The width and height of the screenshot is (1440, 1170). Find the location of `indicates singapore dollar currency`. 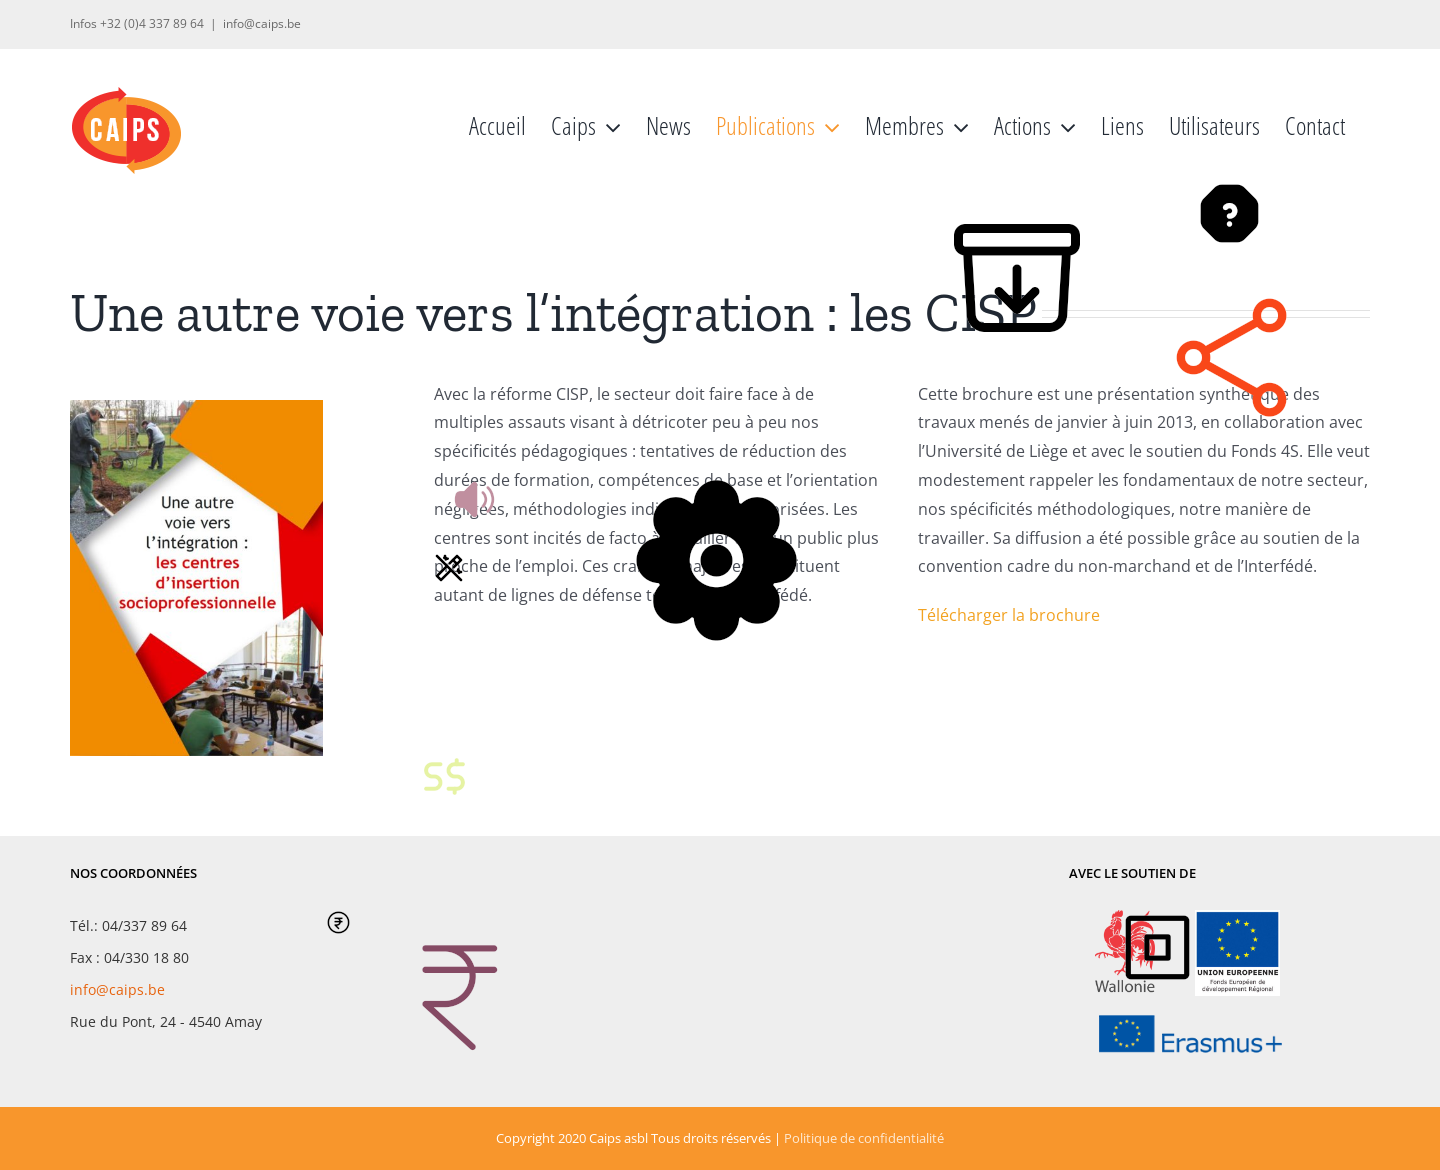

indicates singapore dollar currency is located at coordinates (444, 776).